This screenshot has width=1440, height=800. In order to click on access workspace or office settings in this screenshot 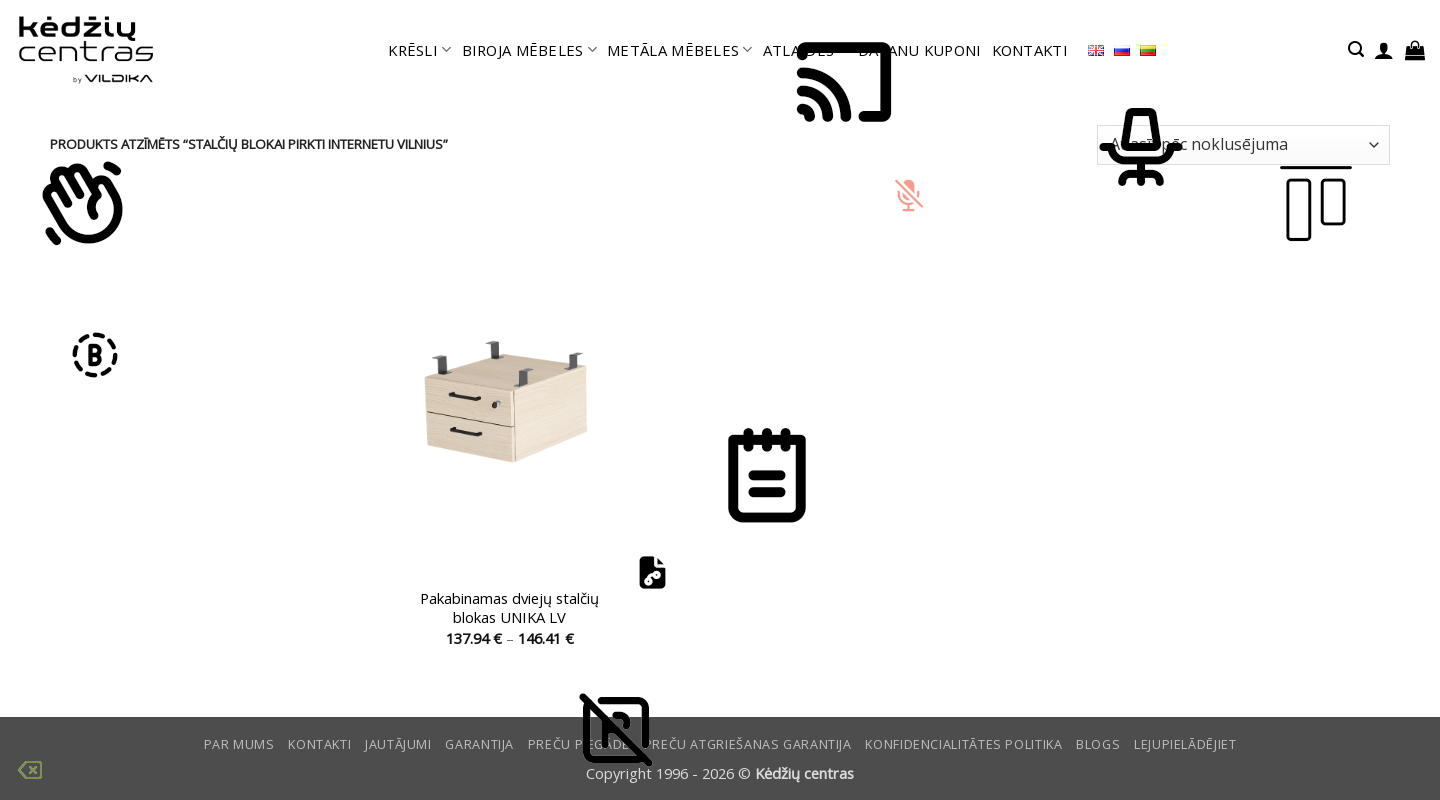, I will do `click(1141, 147)`.